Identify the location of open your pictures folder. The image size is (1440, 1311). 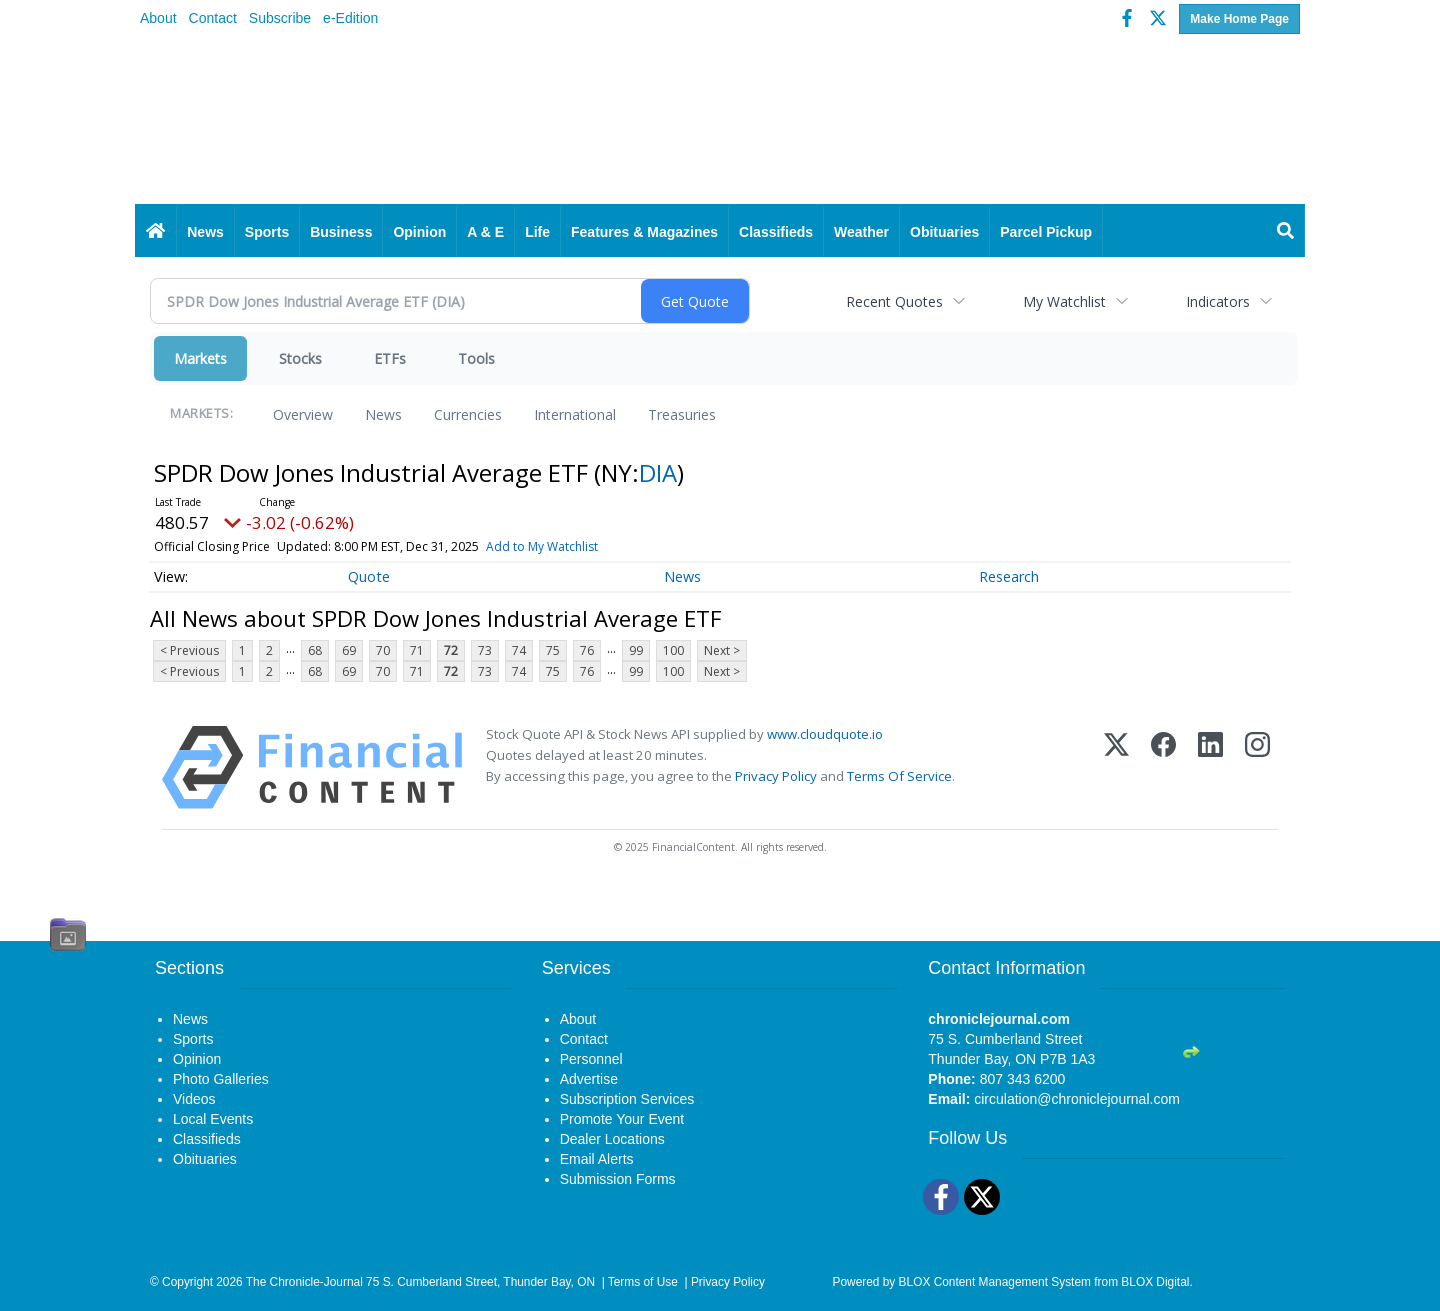
(68, 934).